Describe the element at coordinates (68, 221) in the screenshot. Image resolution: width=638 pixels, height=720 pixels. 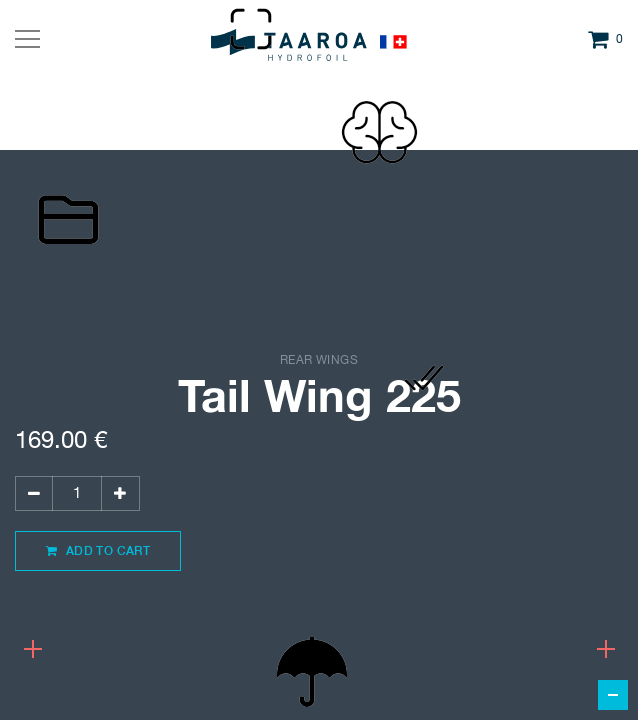
I see `access a folder or directory` at that location.